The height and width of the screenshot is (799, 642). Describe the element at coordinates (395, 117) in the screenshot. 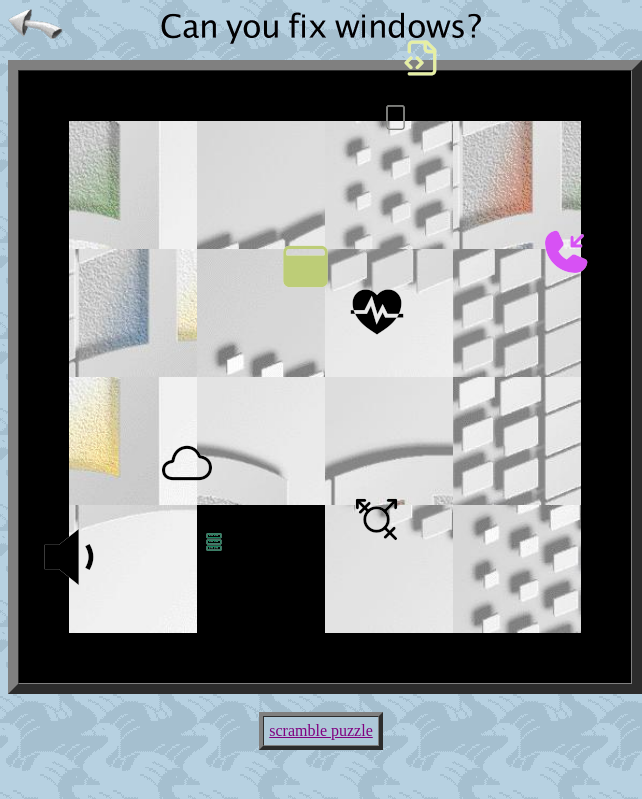

I see `switch to tablet view` at that location.